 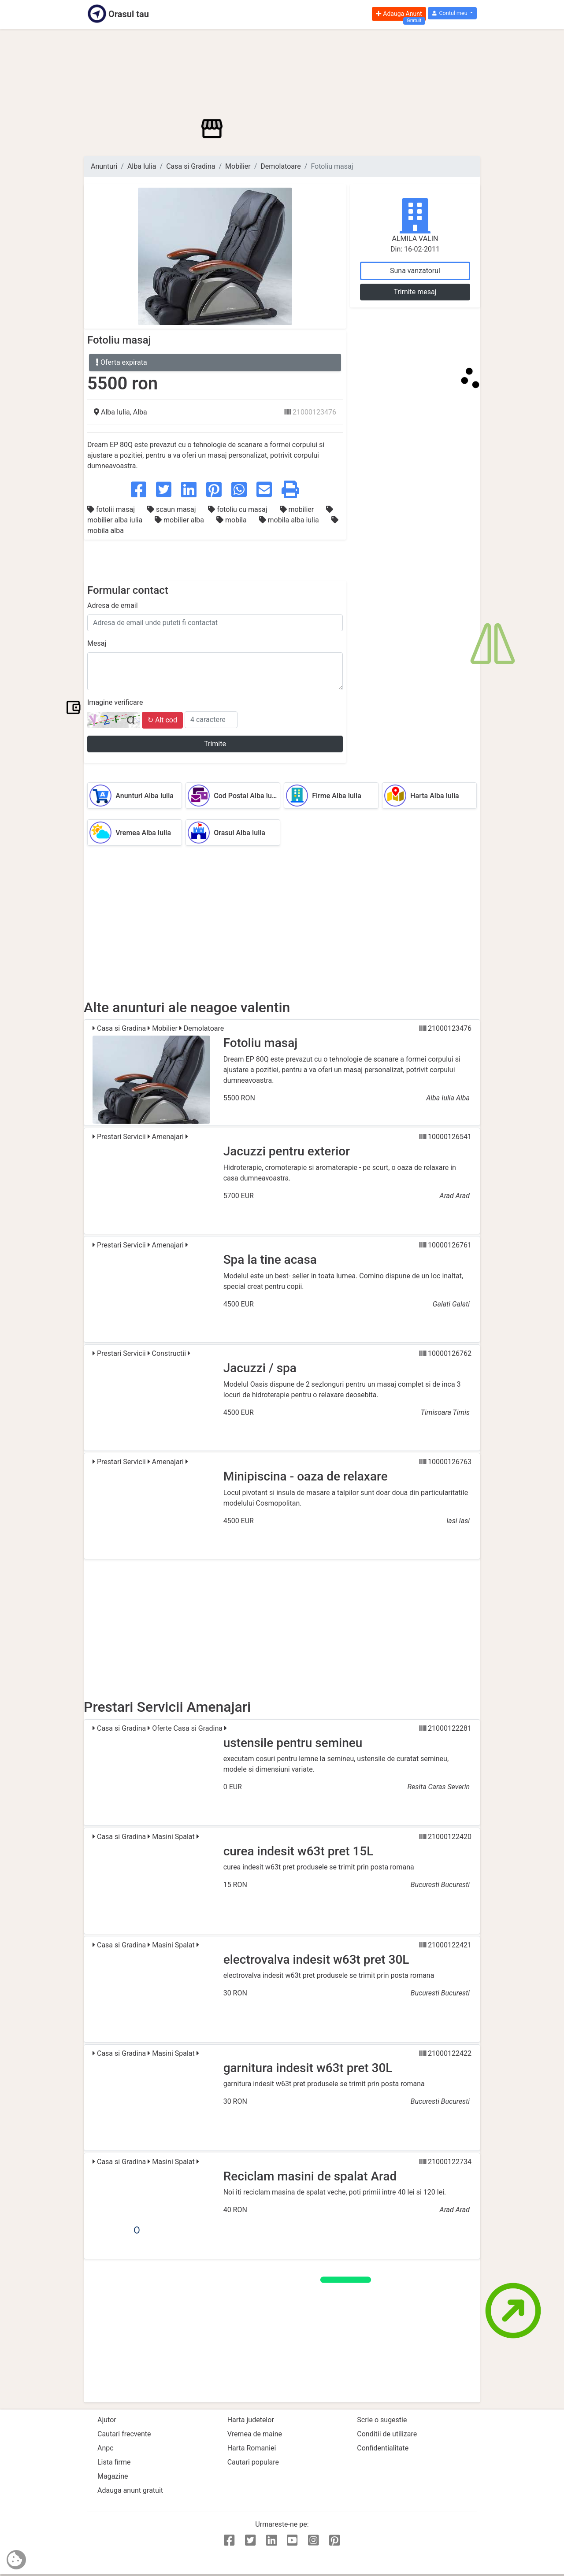 What do you see at coordinates (513, 2310) in the screenshot?
I see `open link in new tab or external site` at bounding box center [513, 2310].